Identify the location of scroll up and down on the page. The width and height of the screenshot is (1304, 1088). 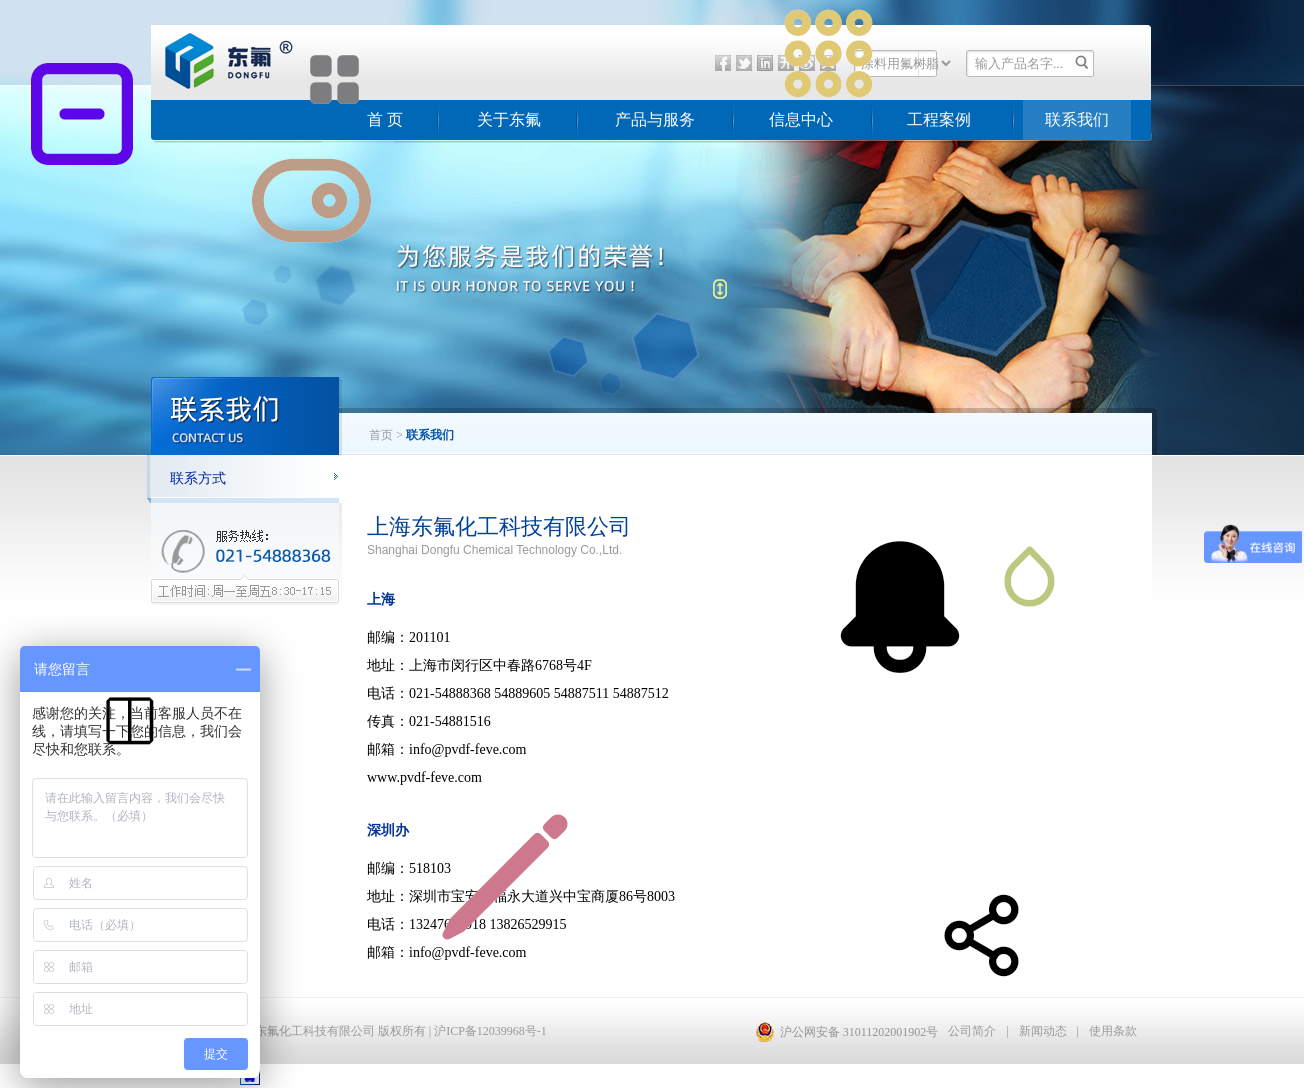
(720, 289).